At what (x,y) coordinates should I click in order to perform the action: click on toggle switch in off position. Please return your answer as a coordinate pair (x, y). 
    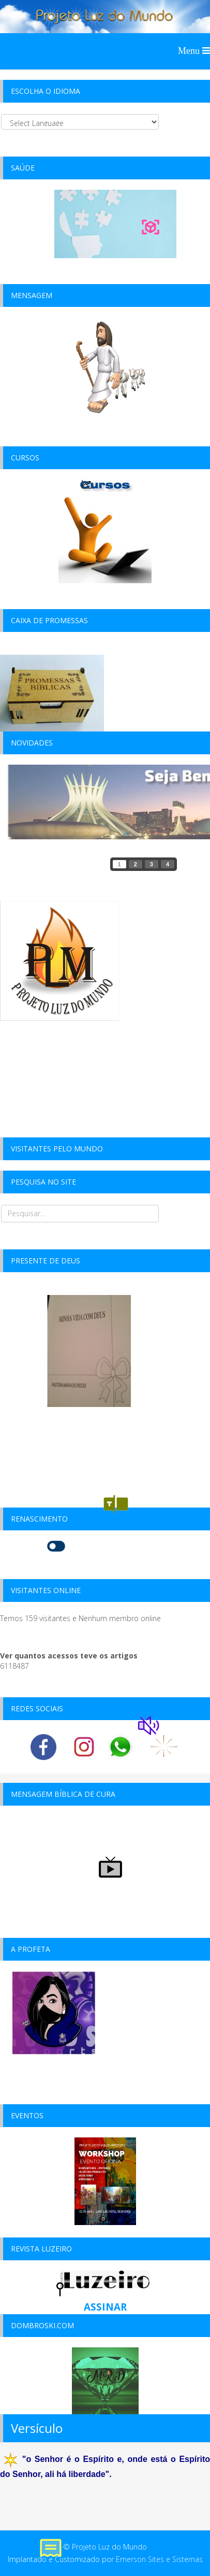
    Looking at the image, I should click on (56, 1546).